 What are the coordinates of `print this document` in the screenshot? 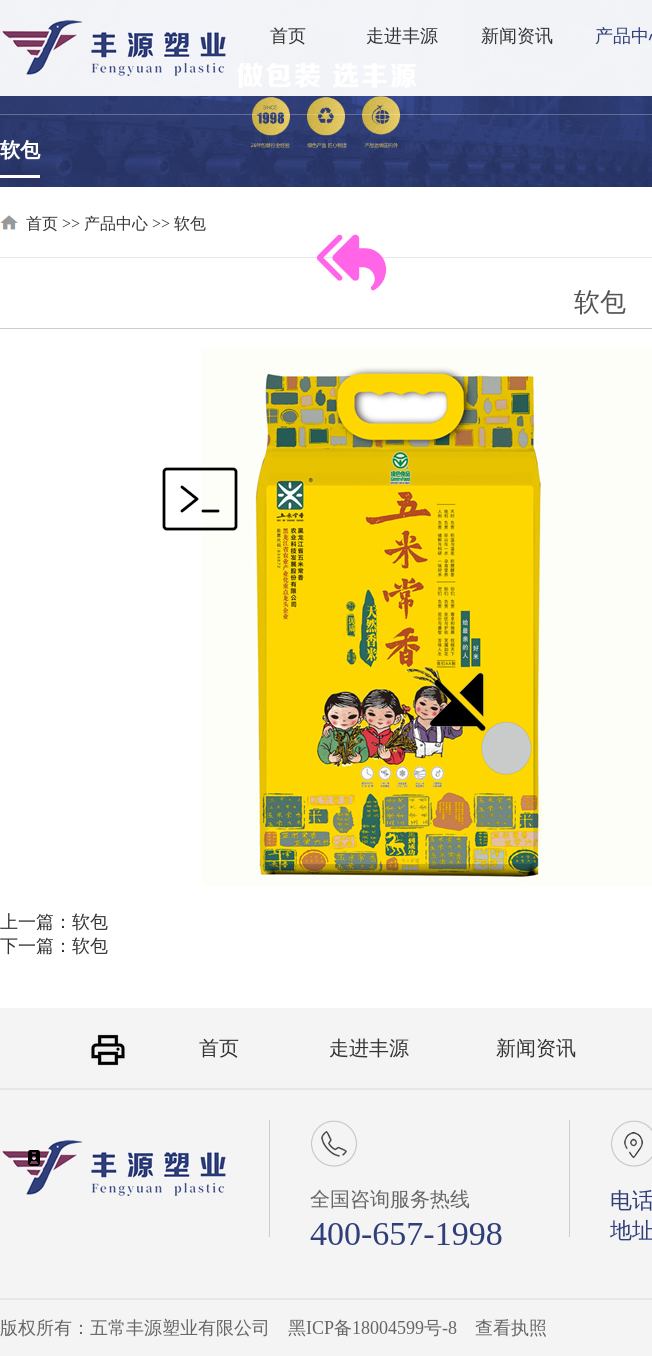 It's located at (108, 1050).